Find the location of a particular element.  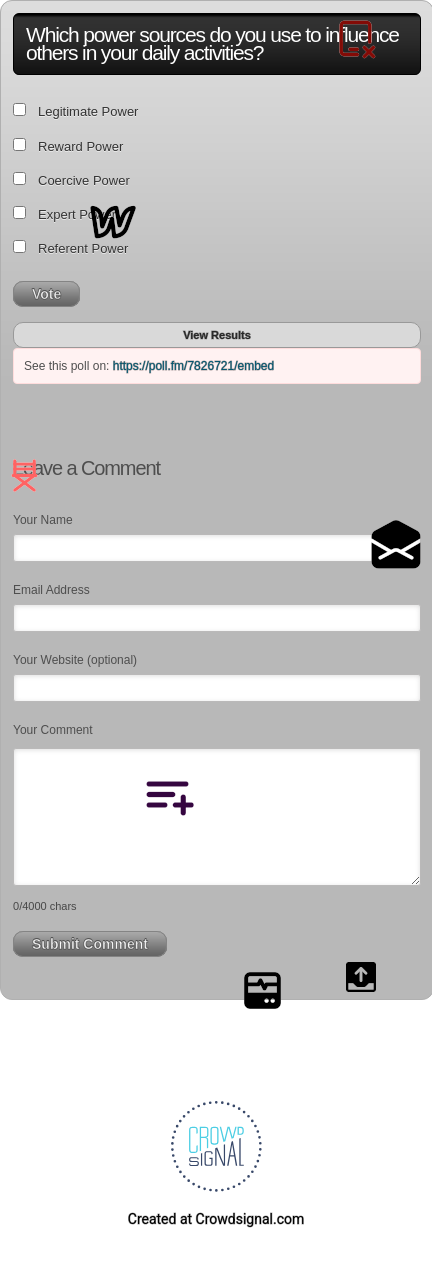

access director or filmmaker tools is located at coordinates (24, 475).